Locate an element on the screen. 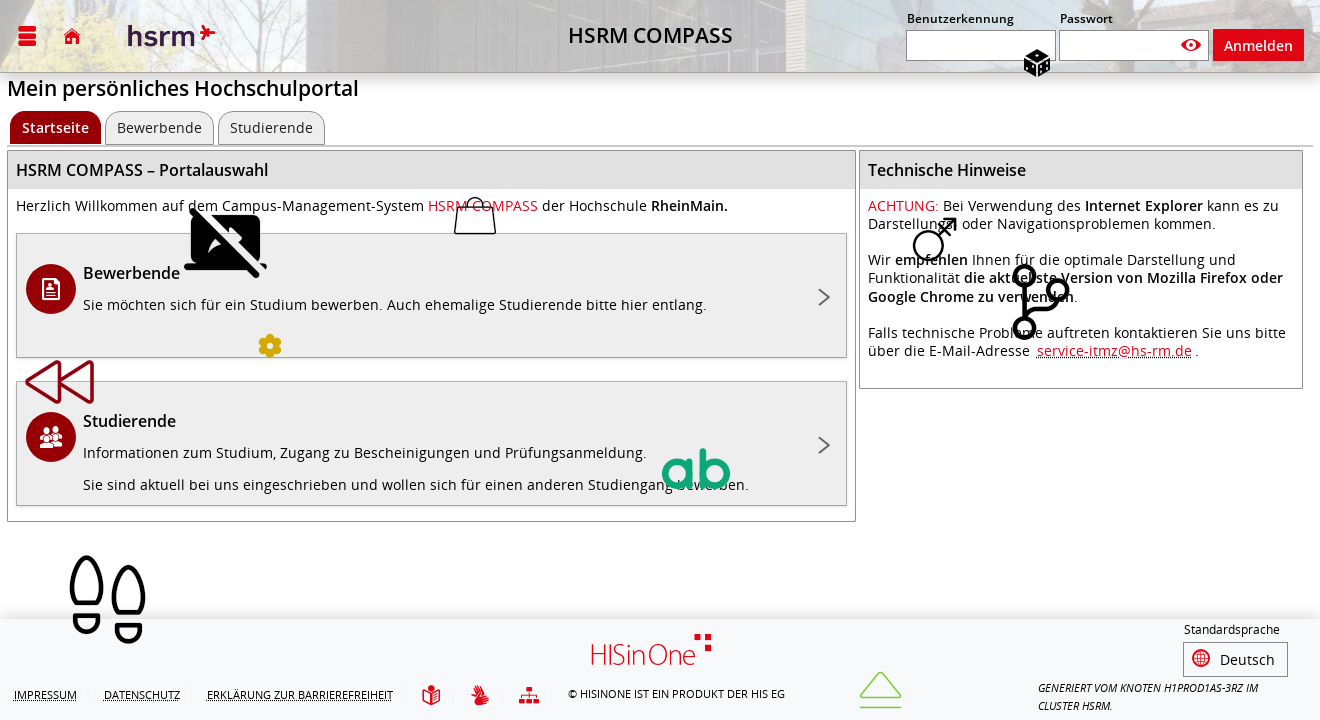  view step count or walking activity is located at coordinates (107, 599).